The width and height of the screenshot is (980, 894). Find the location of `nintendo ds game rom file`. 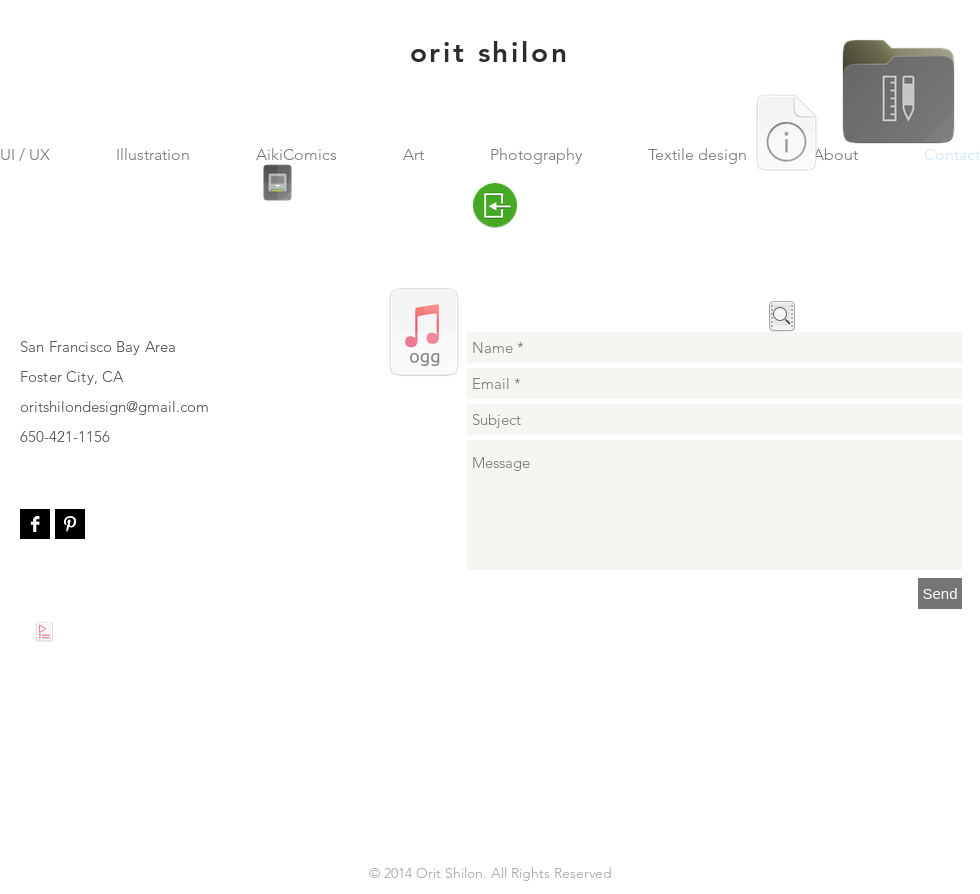

nintendo ds game rom file is located at coordinates (277, 182).